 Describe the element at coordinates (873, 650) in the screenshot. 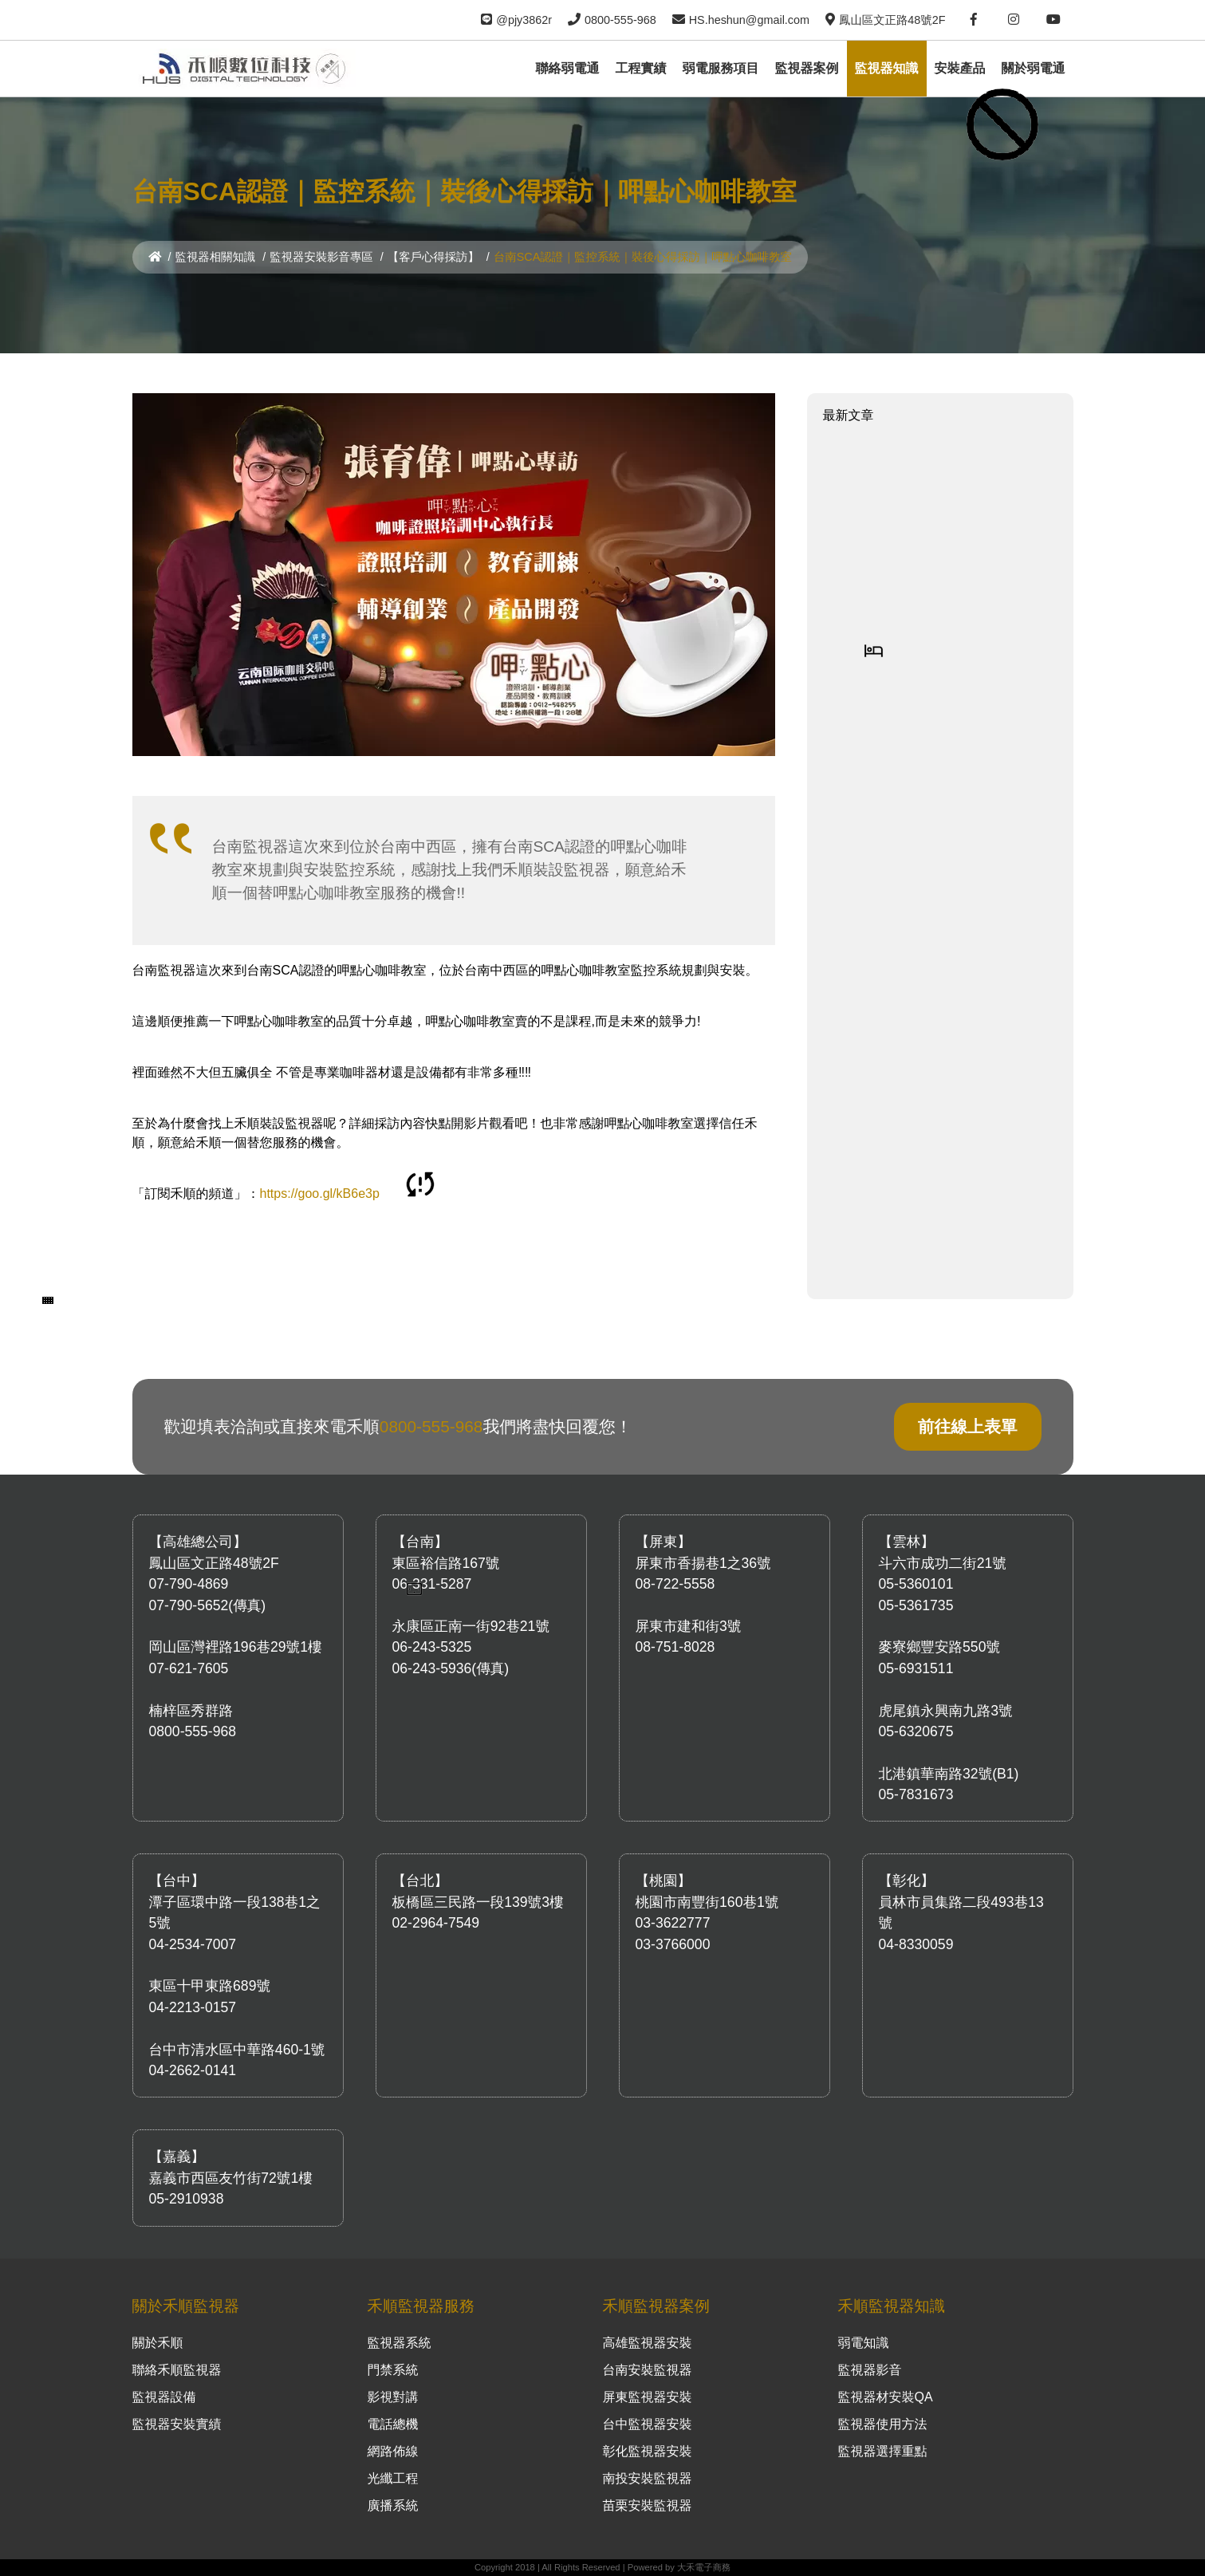

I see `find nearby hotels or lodging` at that location.